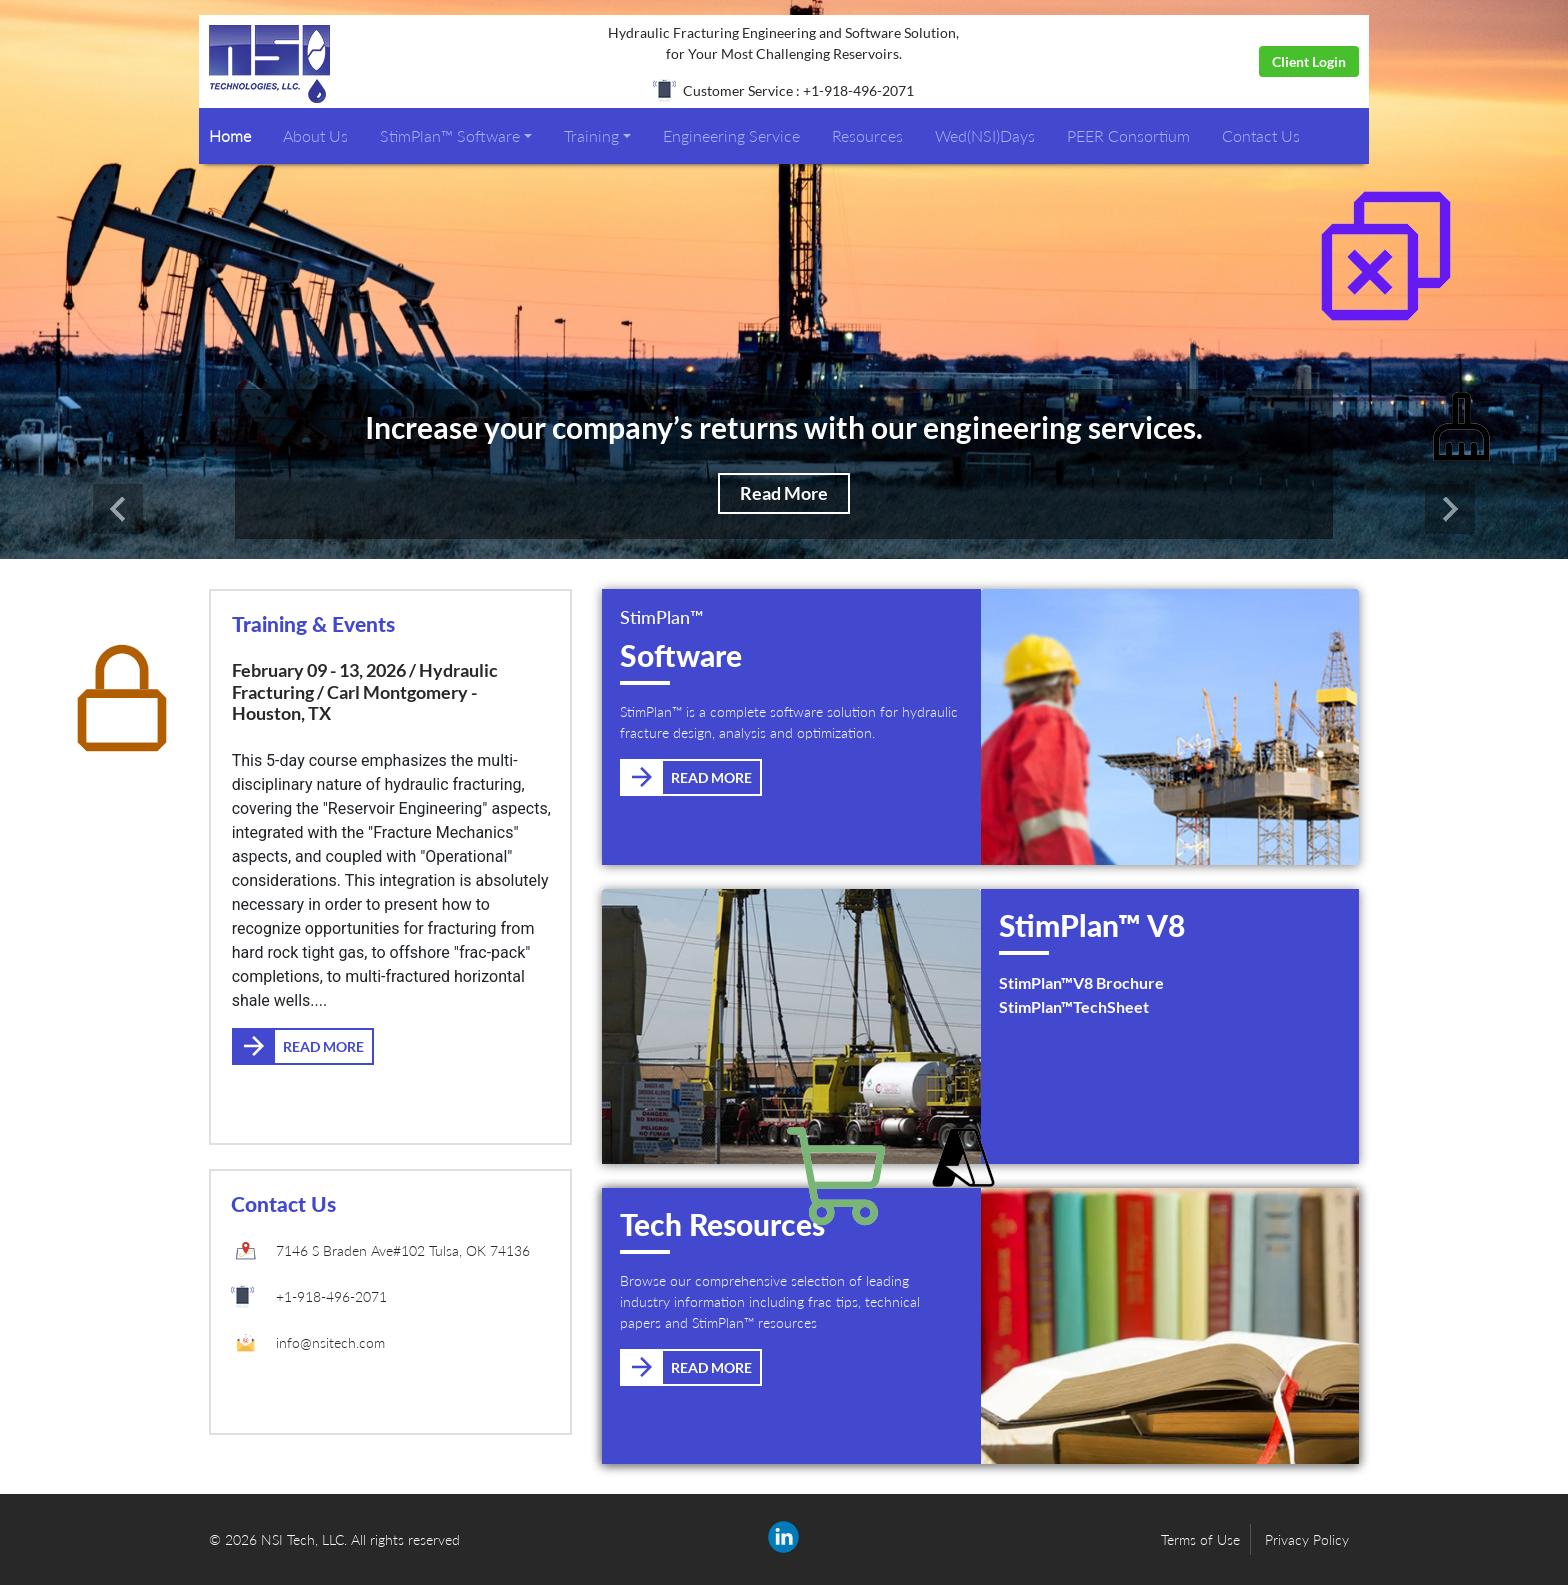 Image resolution: width=1568 pixels, height=1585 pixels. Describe the element at coordinates (1461, 426) in the screenshot. I see `access cleaning or housekeeping services` at that location.